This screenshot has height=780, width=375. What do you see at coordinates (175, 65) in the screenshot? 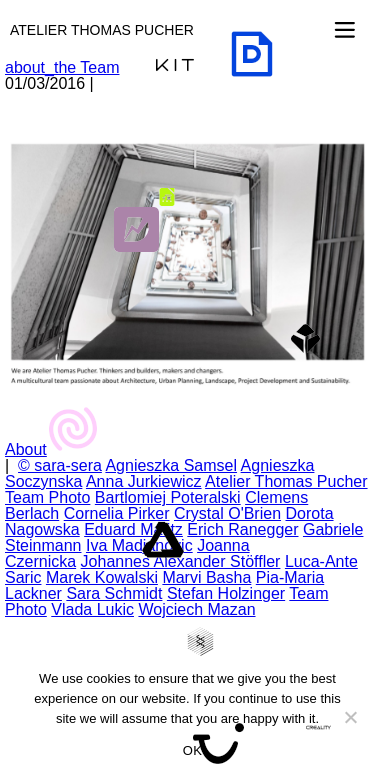
I see `kit email marketing platform logo` at bounding box center [175, 65].